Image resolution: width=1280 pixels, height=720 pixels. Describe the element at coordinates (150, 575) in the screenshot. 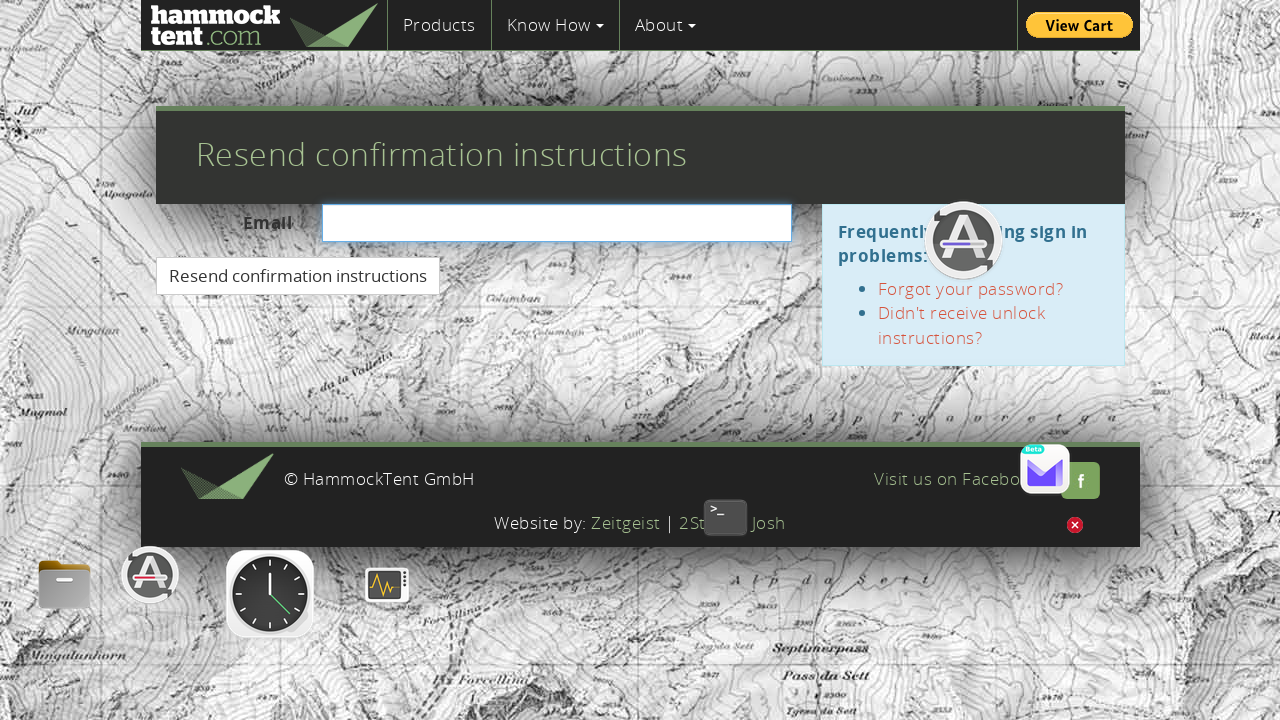

I see `open the software update manager` at that location.